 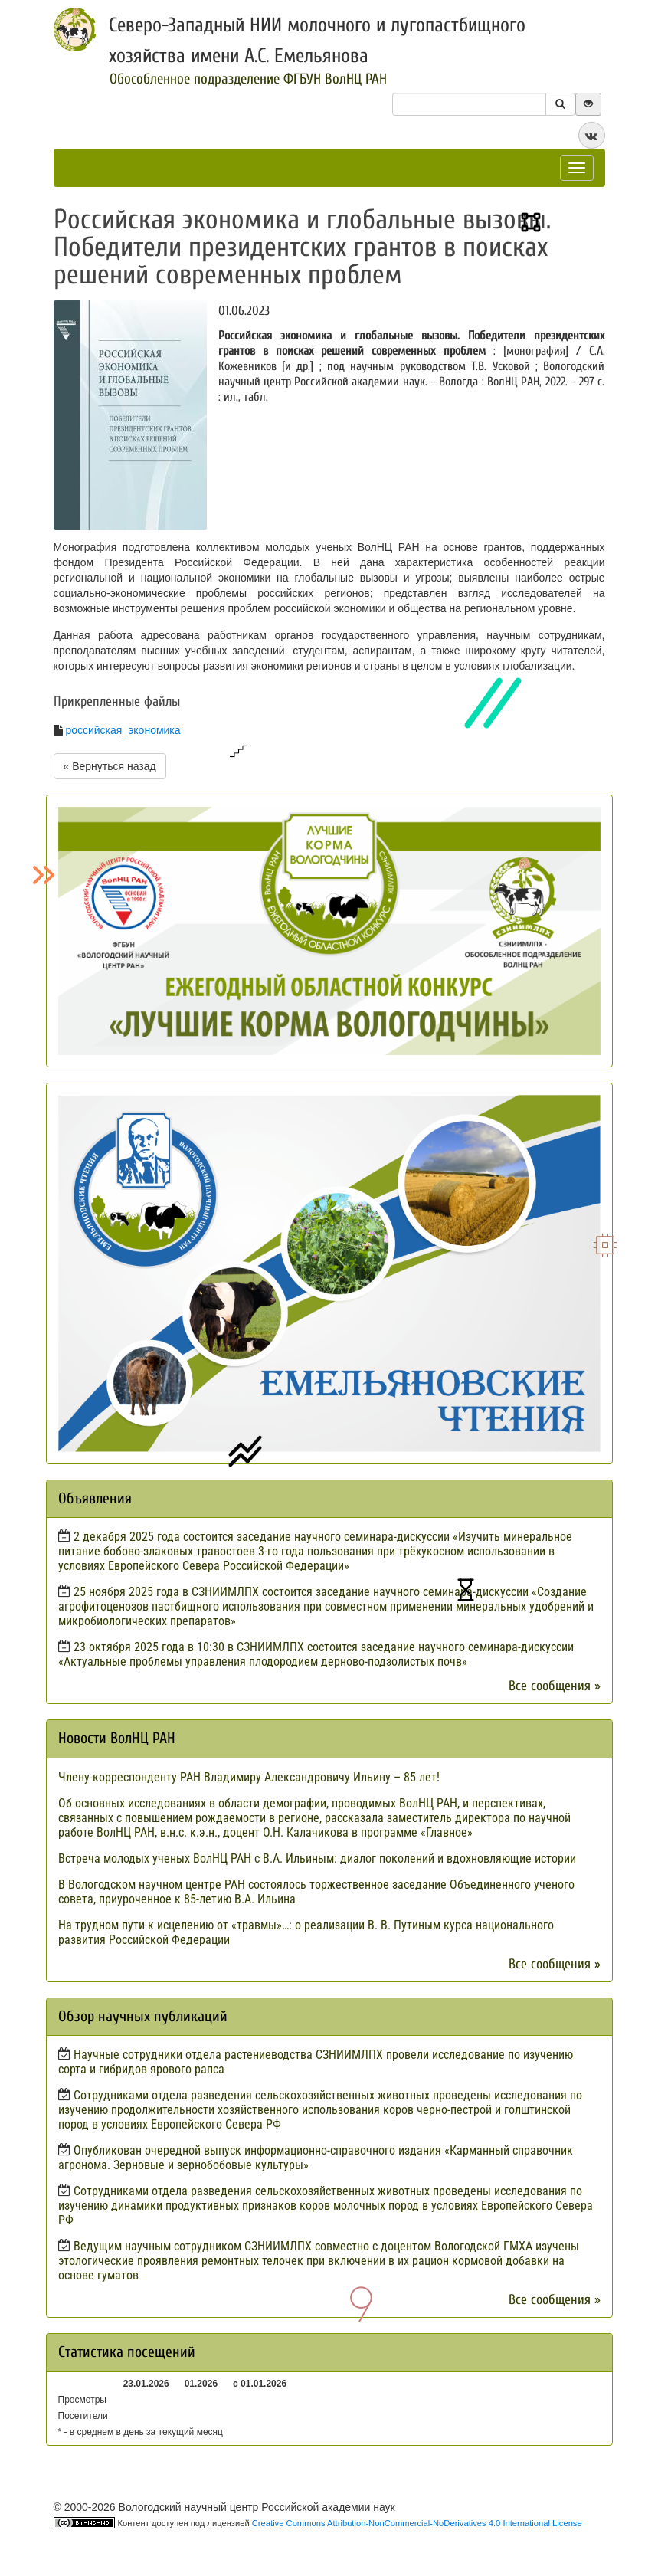 I want to click on indicates loading or processing in progress, so click(x=466, y=1590).